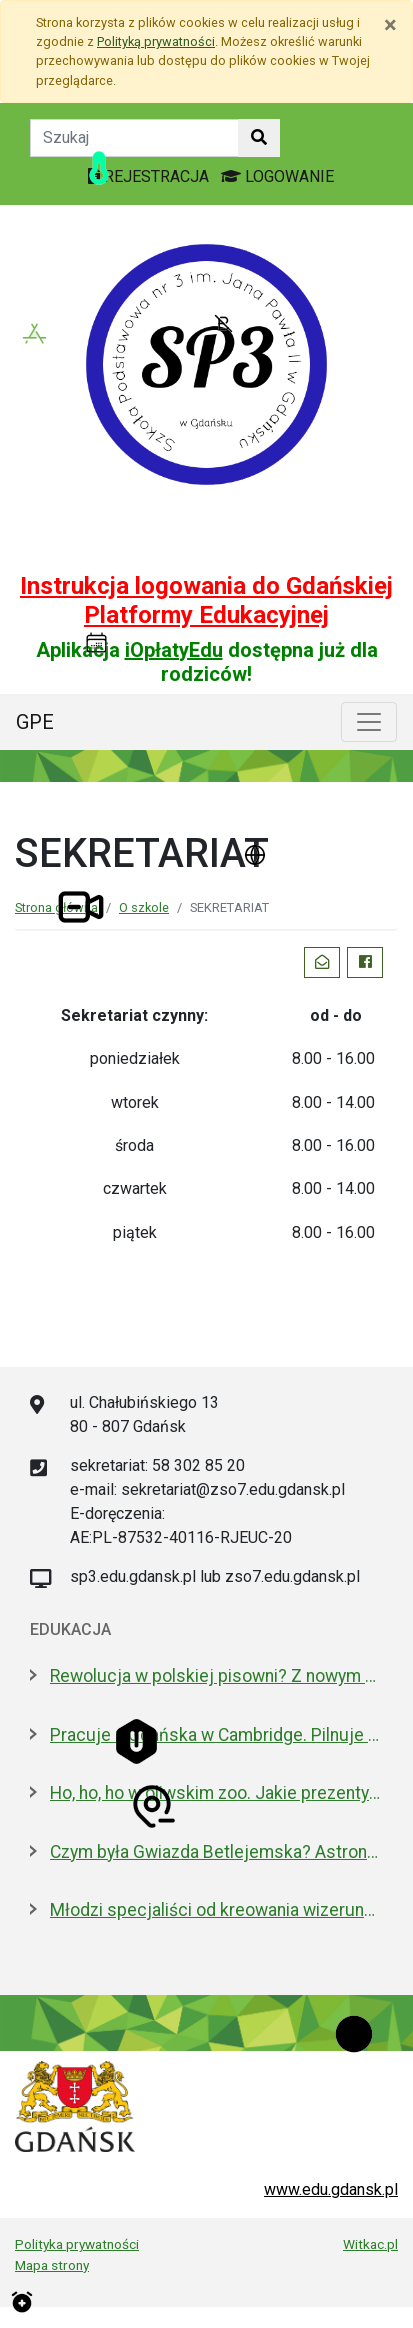 The height and width of the screenshot is (2328, 413). I want to click on remove video from playlist or queue, so click(81, 907).